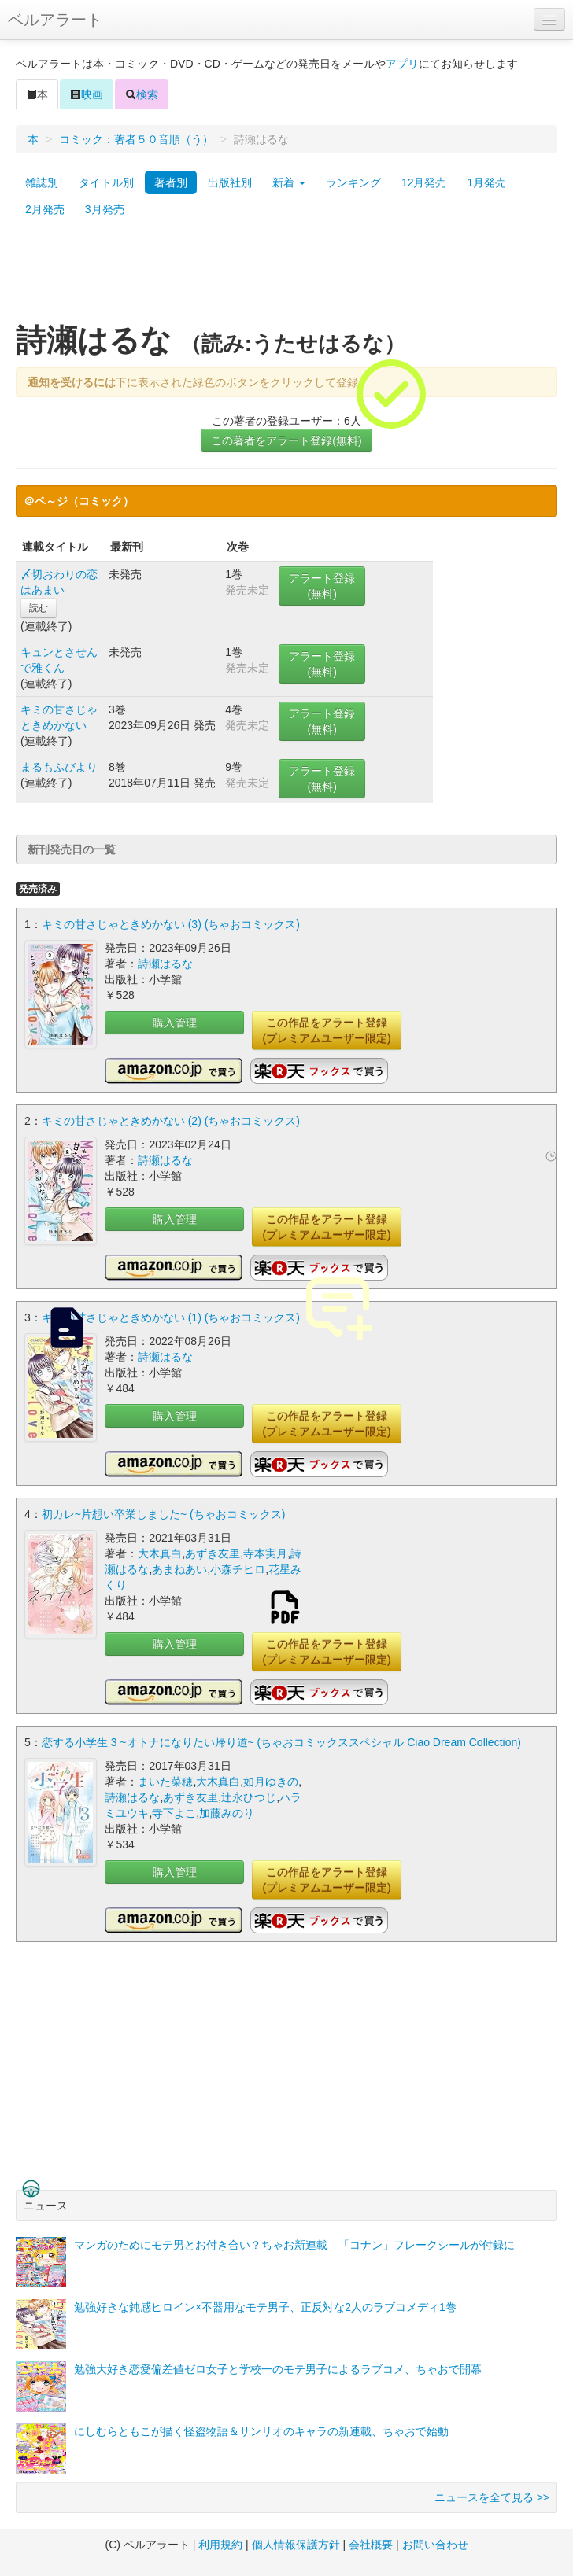 The width and height of the screenshot is (573, 2576). Describe the element at coordinates (31, 2188) in the screenshot. I see `access driving or navigation mode` at that location.